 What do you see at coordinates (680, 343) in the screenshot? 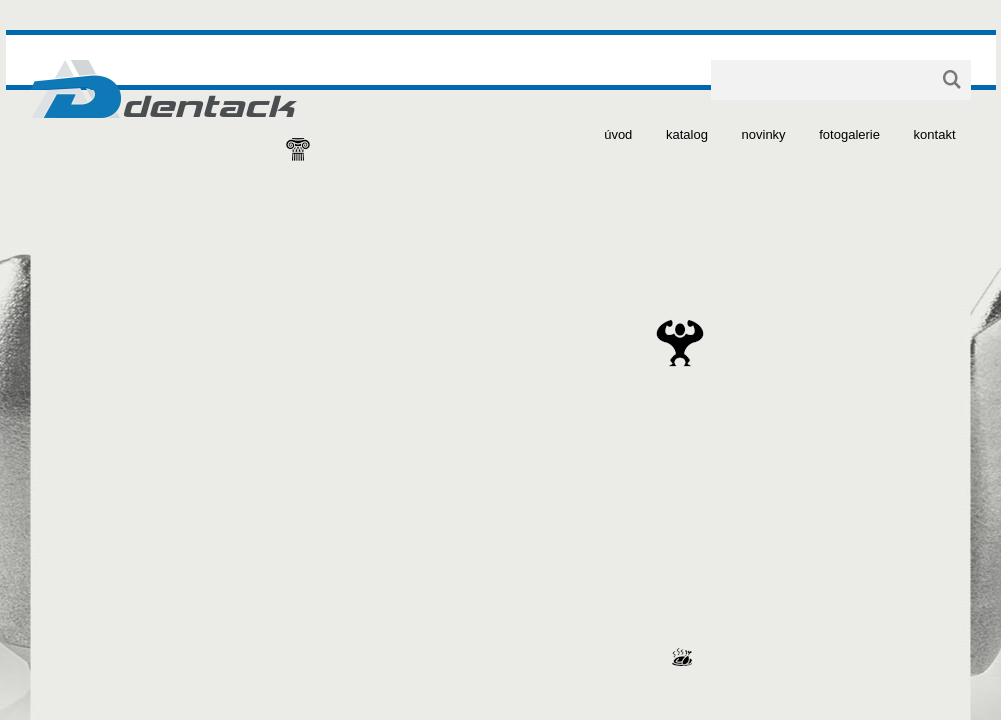
I see `view strength or fitness stats` at bounding box center [680, 343].